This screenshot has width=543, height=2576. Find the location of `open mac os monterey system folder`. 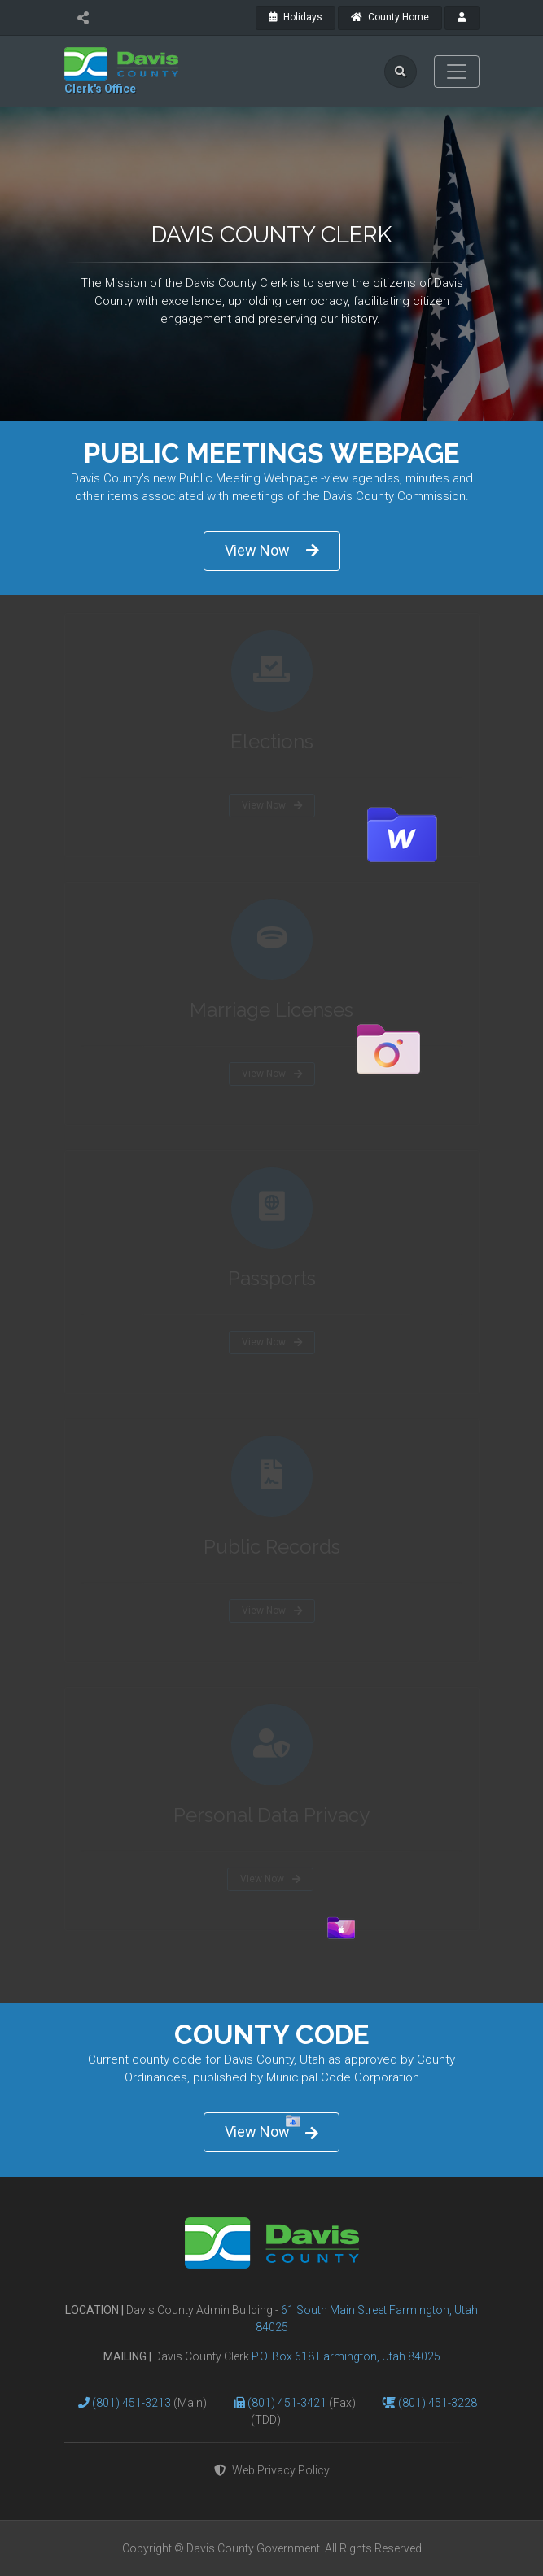

open mac os monterey system folder is located at coordinates (341, 1929).